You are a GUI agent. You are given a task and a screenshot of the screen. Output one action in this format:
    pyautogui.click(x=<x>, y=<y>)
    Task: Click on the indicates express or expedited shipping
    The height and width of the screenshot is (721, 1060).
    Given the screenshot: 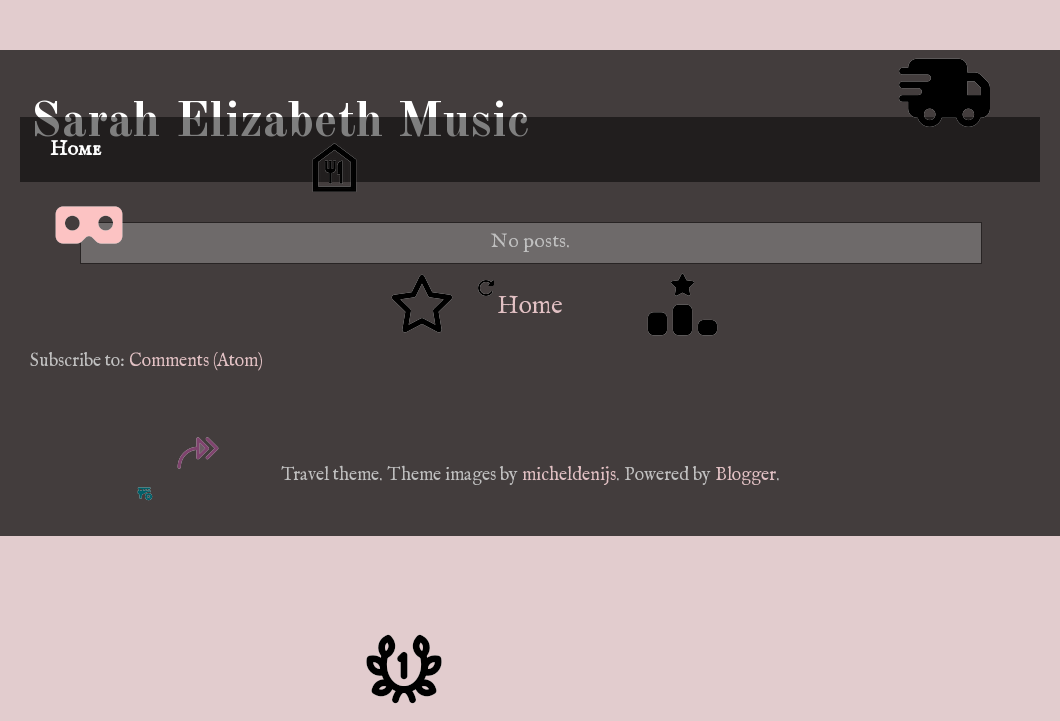 What is the action you would take?
    pyautogui.click(x=944, y=90)
    